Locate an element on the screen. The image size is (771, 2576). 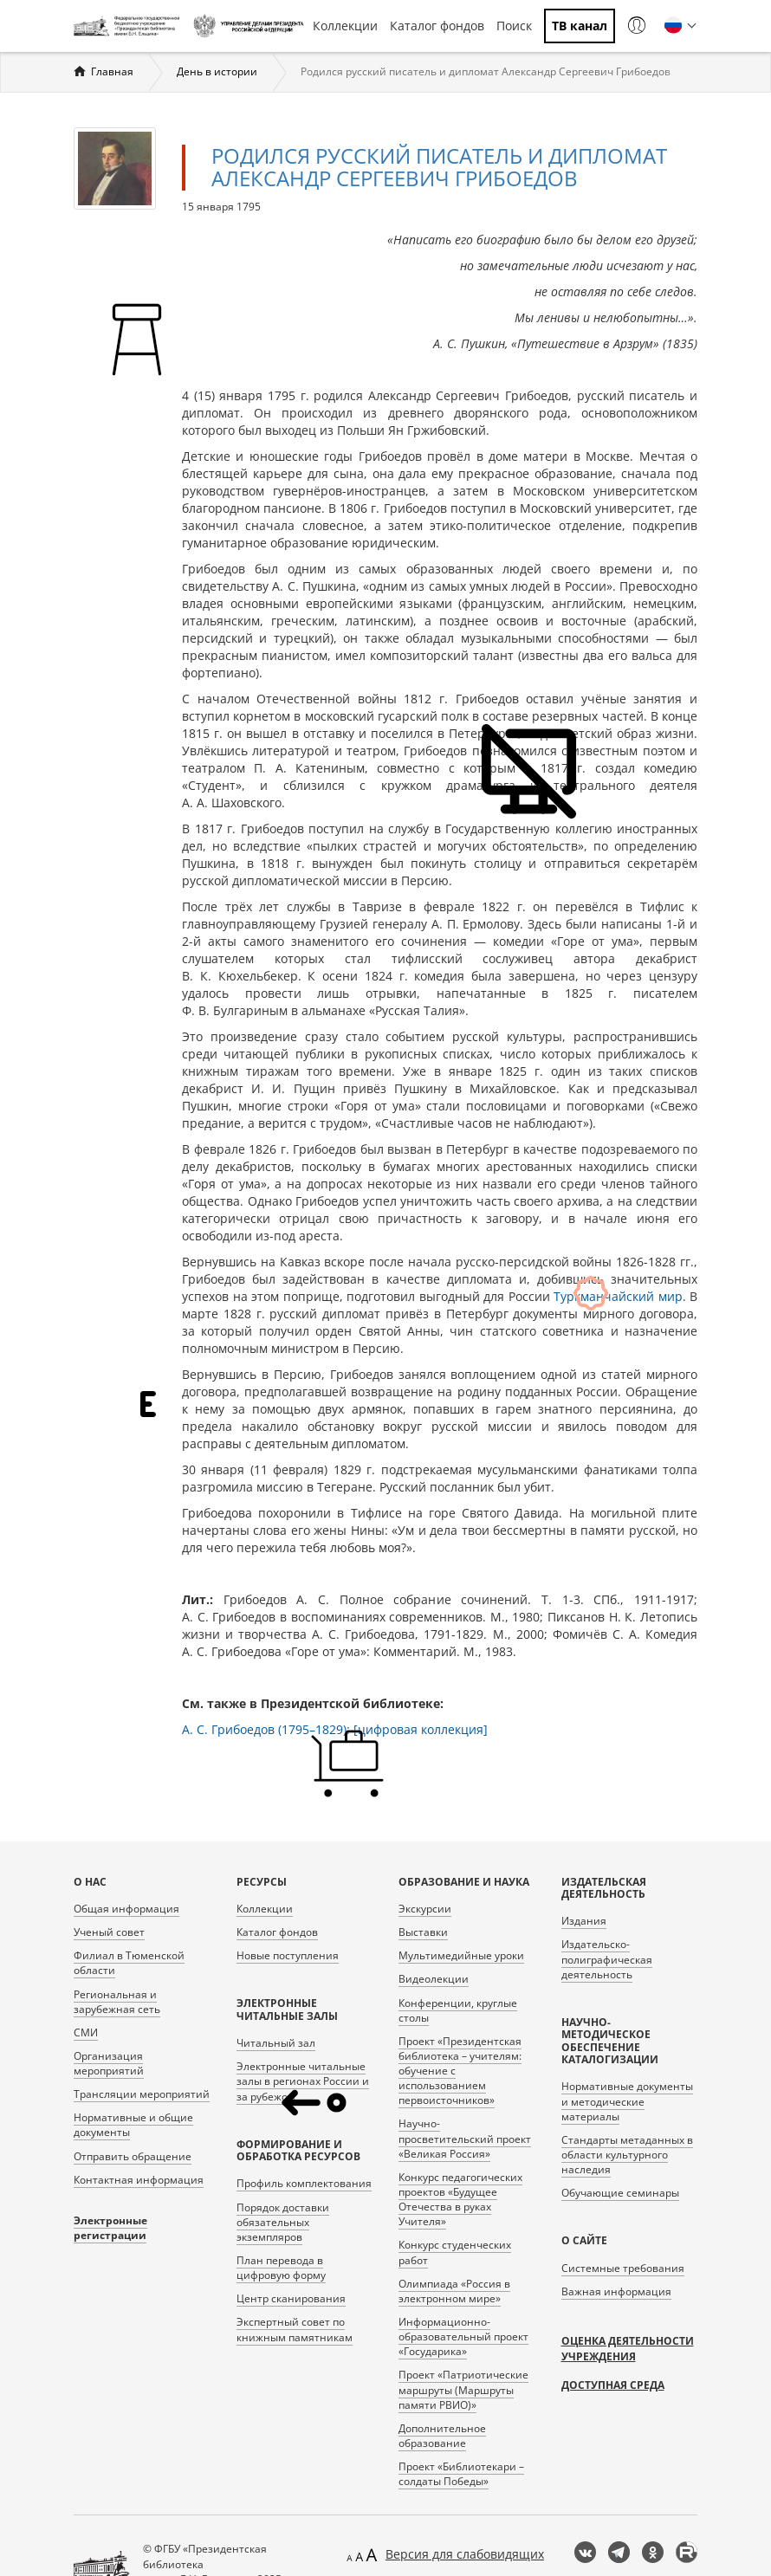
indicates an "E" label or category marker is located at coordinates (148, 1404).